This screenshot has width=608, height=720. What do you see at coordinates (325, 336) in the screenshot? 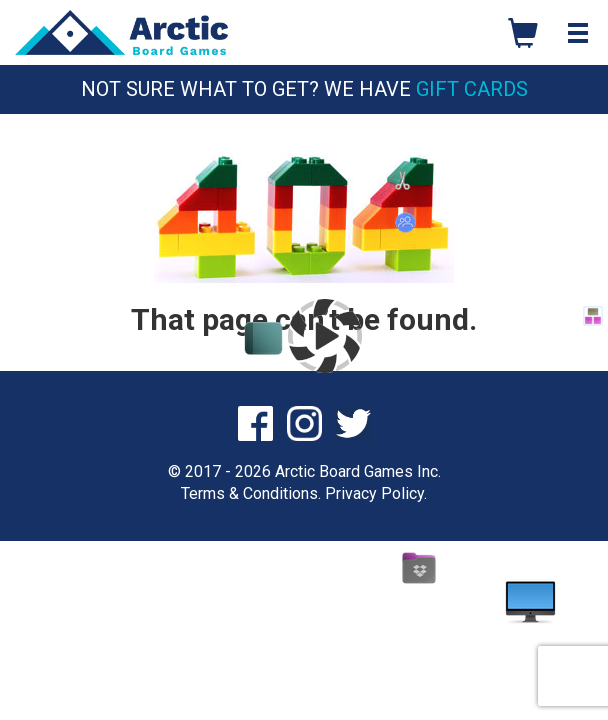
I see `open lollypop music player` at bounding box center [325, 336].